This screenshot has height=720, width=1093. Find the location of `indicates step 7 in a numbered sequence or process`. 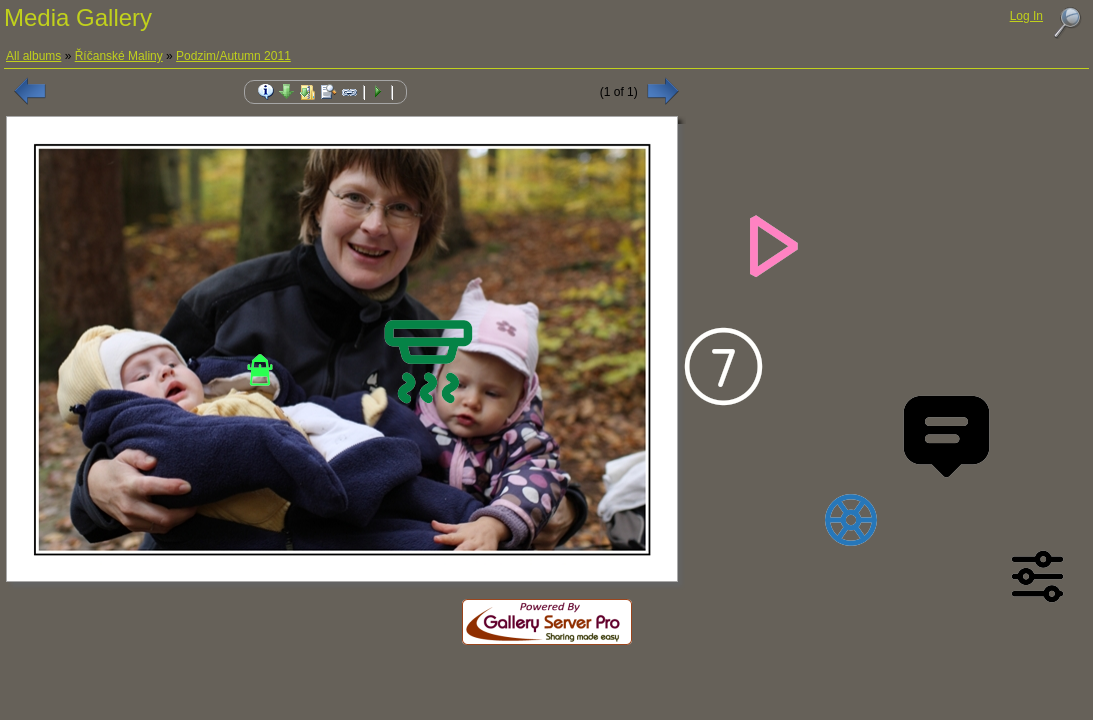

indicates step 7 in a numbered sequence or process is located at coordinates (723, 366).